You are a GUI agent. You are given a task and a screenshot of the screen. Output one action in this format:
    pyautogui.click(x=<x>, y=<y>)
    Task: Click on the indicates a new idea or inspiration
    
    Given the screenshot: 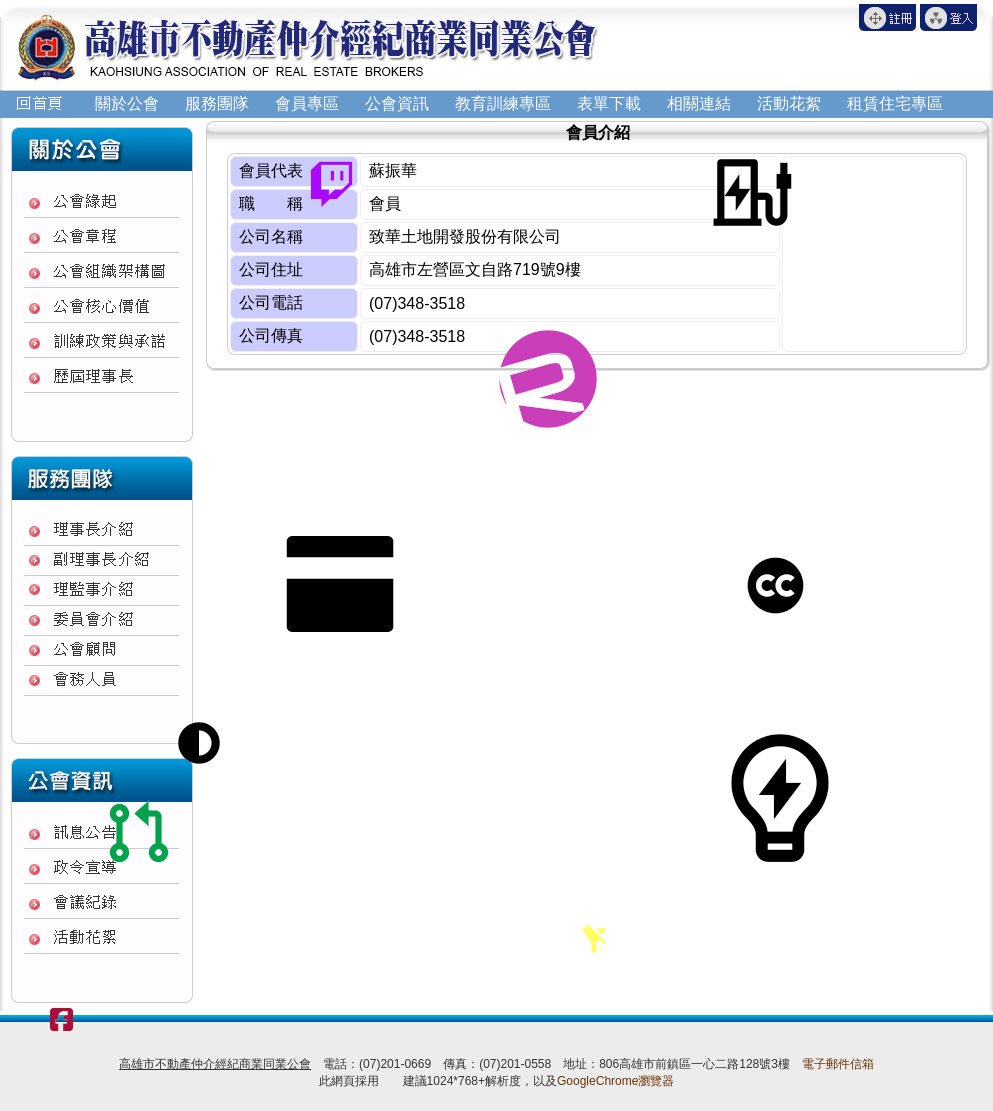 What is the action you would take?
    pyautogui.click(x=780, y=795)
    